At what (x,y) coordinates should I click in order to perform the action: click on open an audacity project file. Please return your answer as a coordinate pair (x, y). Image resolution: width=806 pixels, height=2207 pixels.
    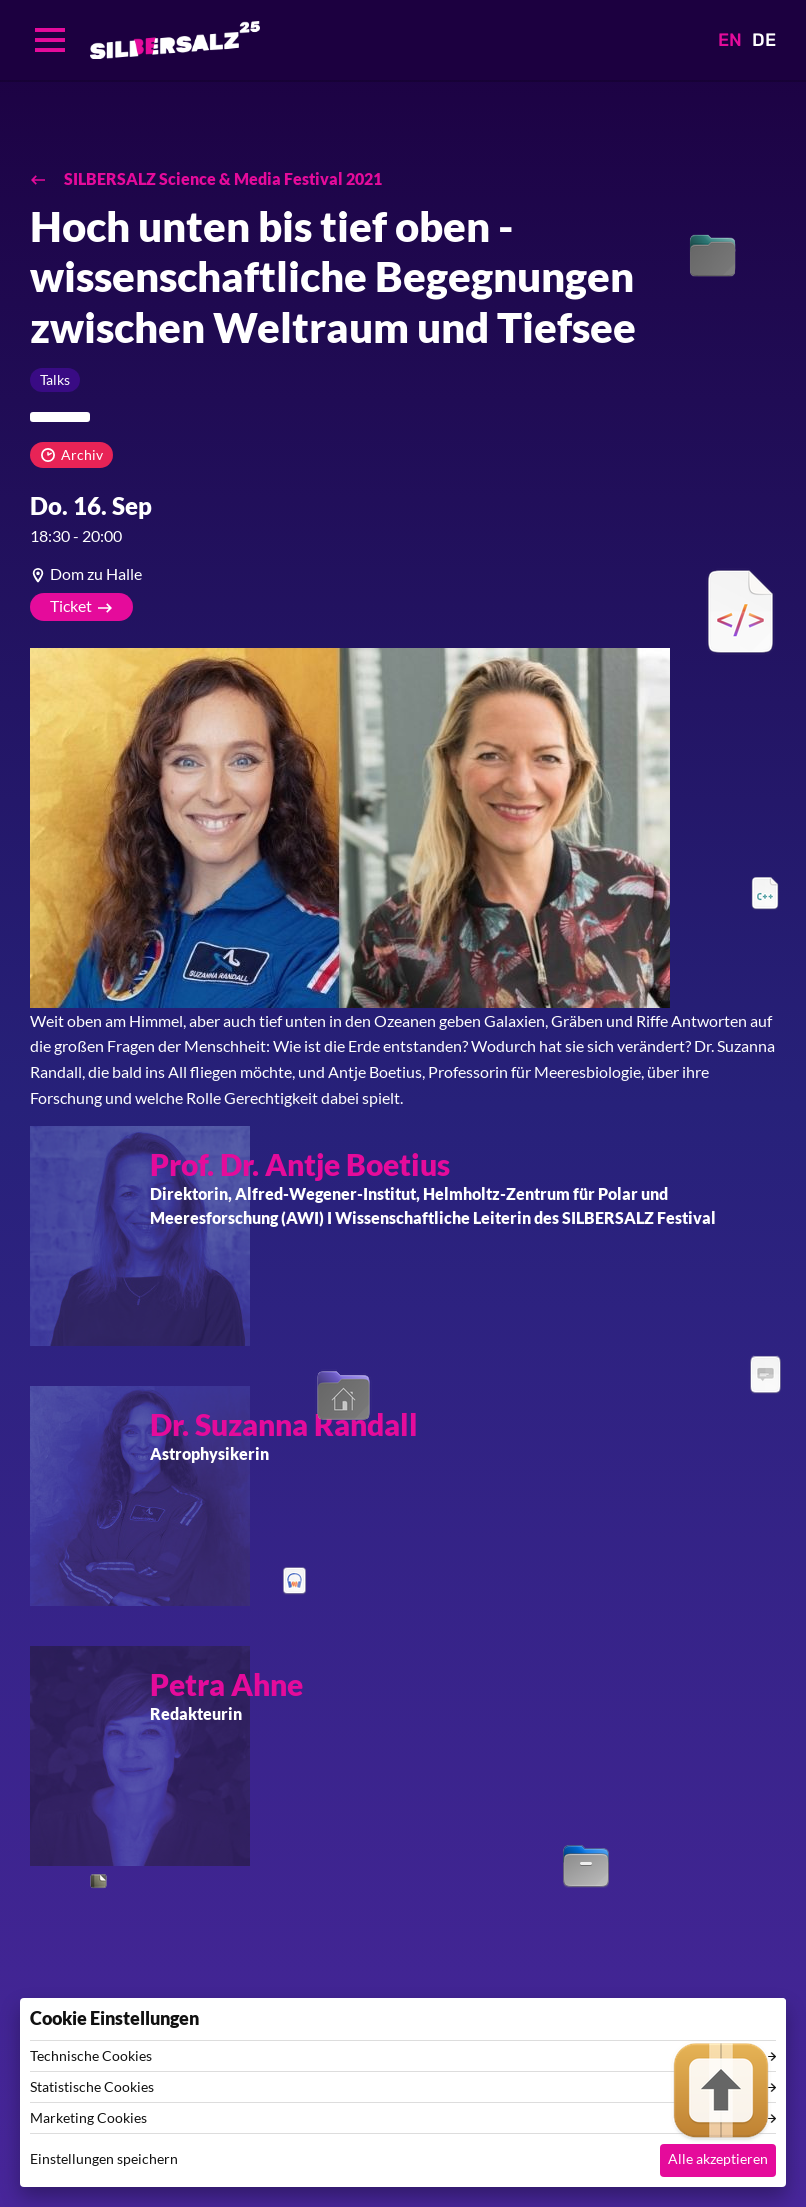
    Looking at the image, I should click on (294, 1580).